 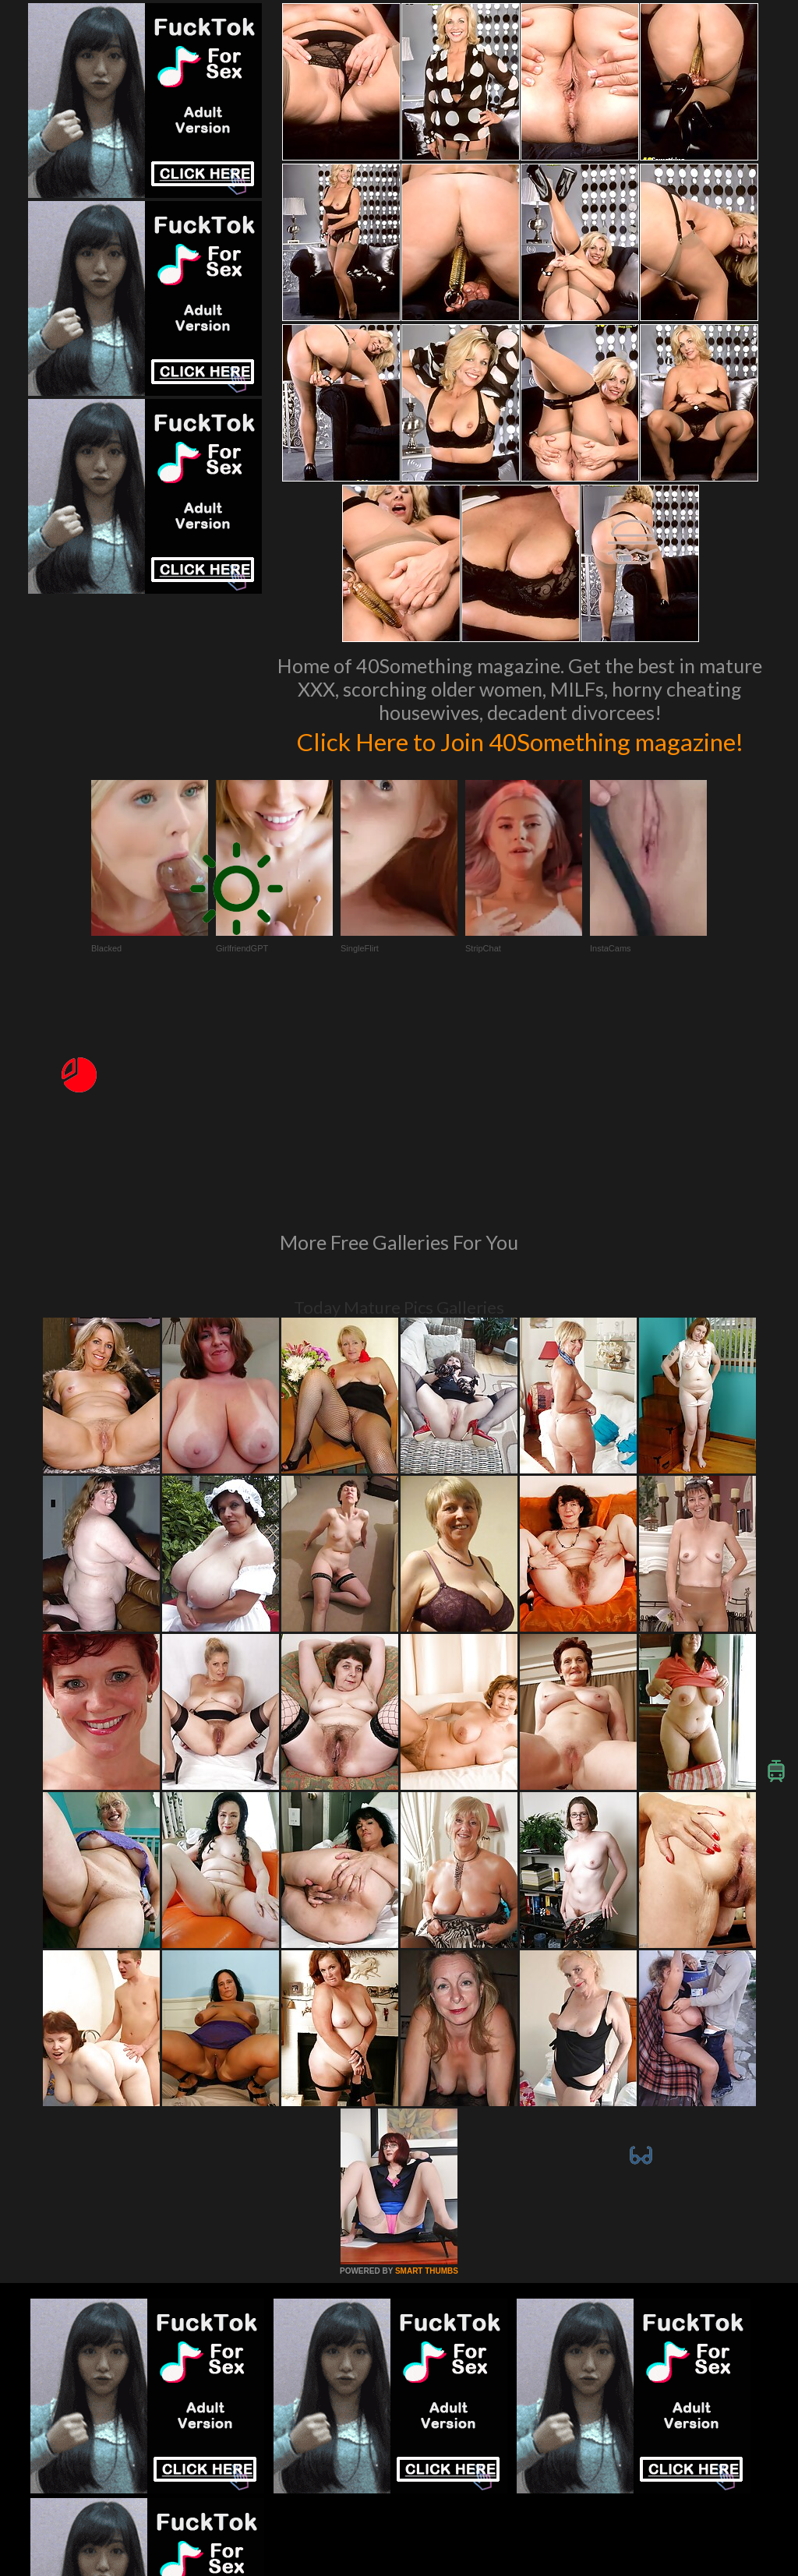 I want to click on enable reading mode or accessibility features, so click(x=641, y=2155).